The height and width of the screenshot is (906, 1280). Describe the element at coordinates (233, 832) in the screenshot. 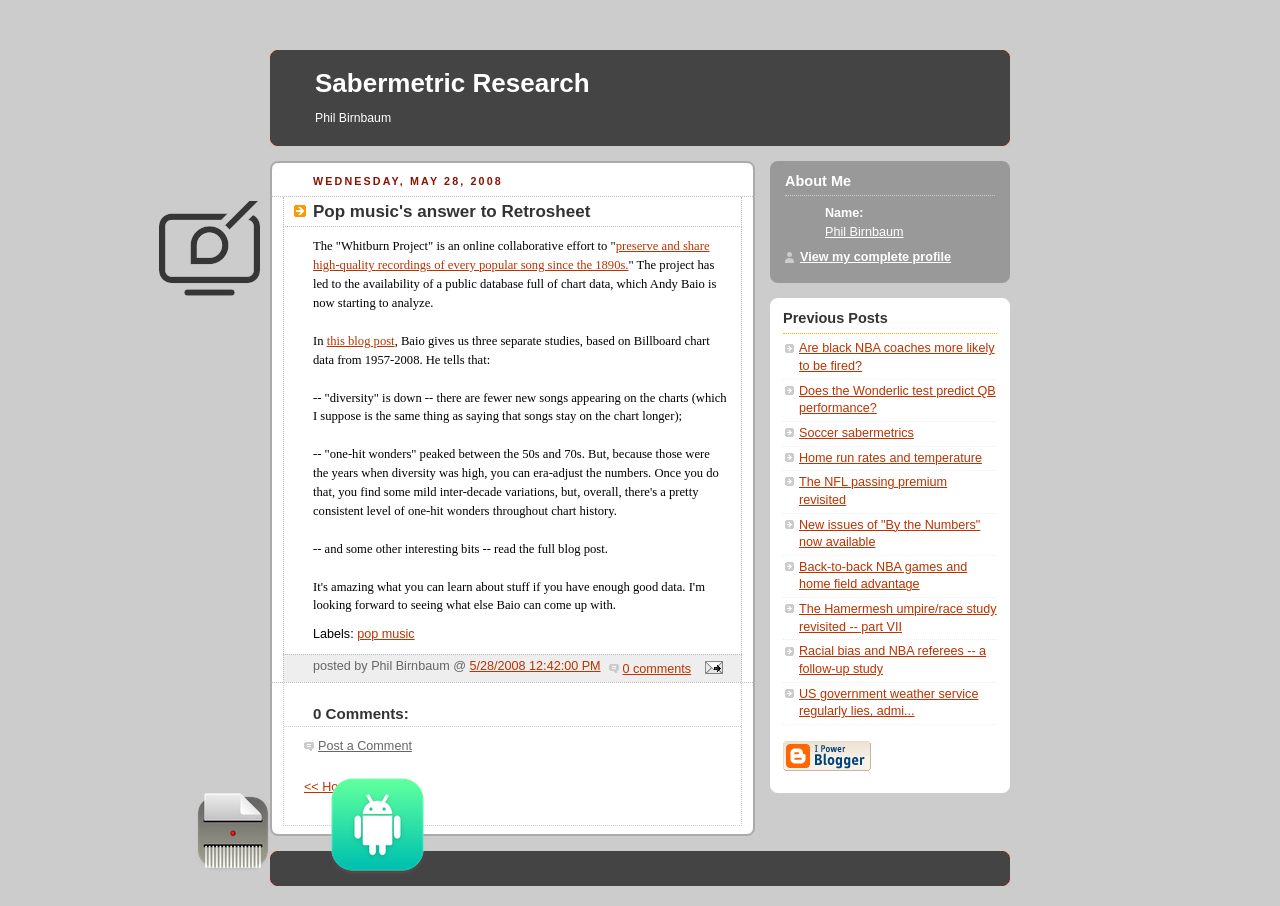

I see `open raider app for document scanning` at that location.